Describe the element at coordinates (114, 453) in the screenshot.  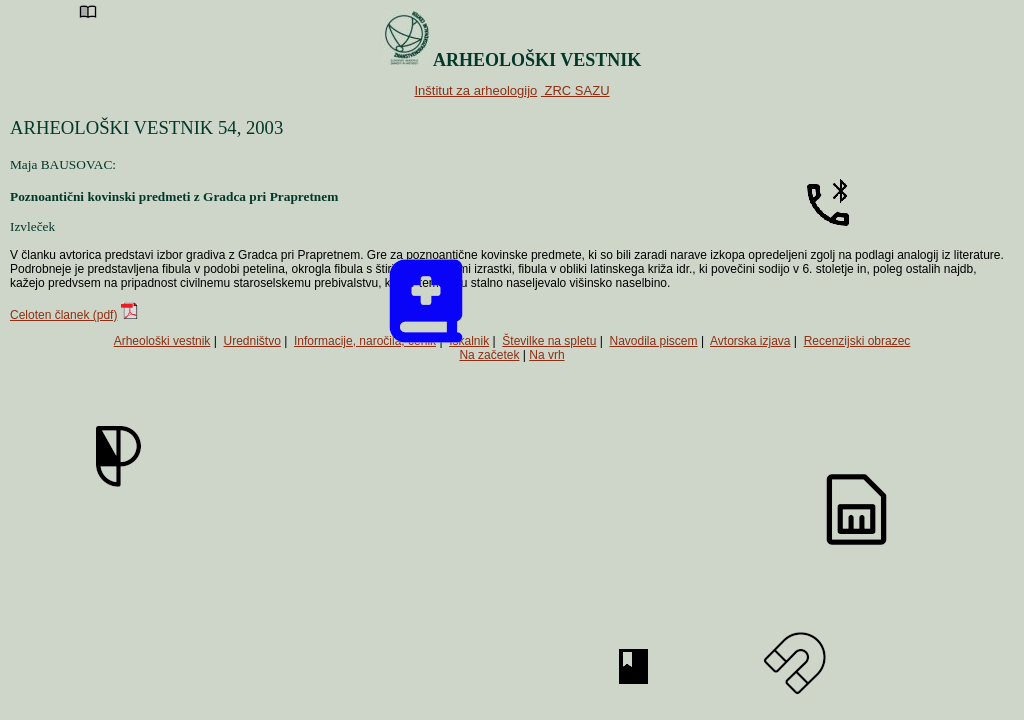
I see `phosphor icons logo` at that location.